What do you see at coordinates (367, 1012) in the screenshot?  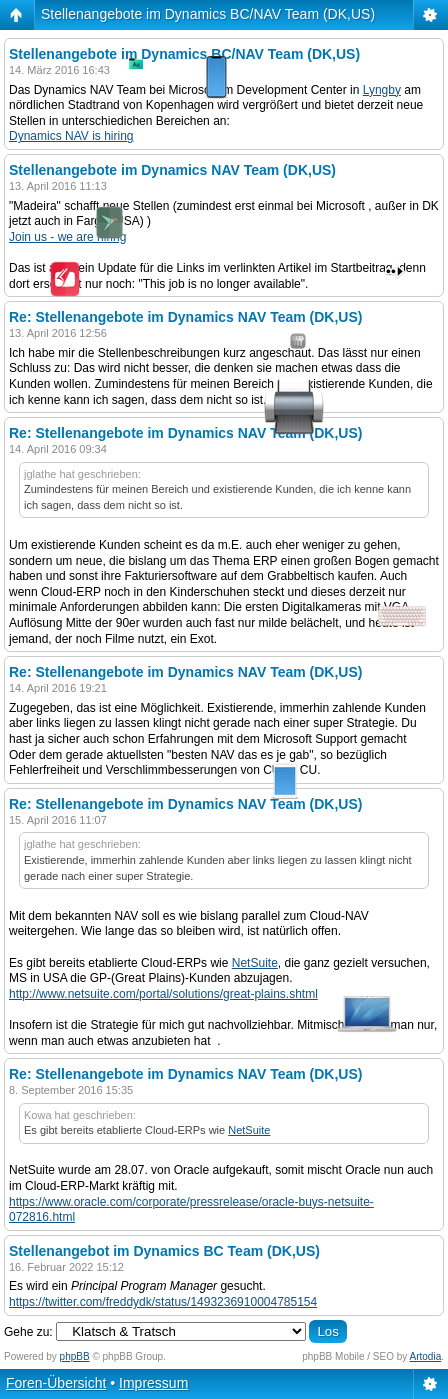 I see `represents a macbook pro device in system settings` at bounding box center [367, 1012].